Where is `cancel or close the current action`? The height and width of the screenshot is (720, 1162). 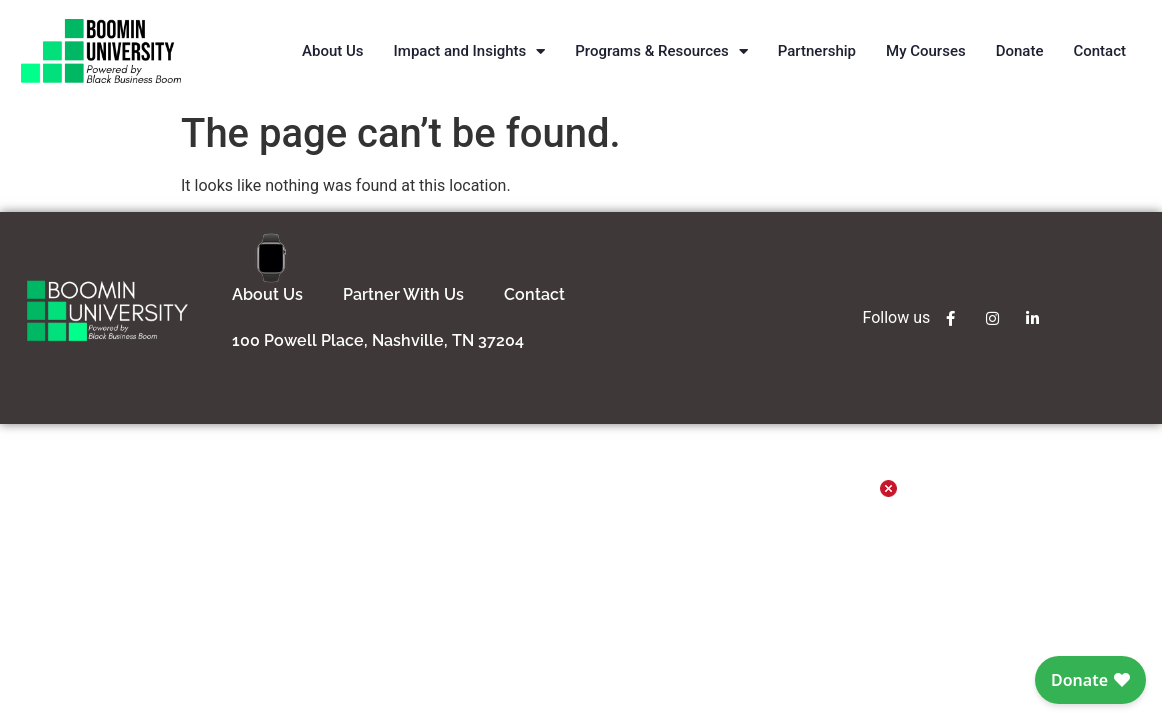 cancel or close the current action is located at coordinates (888, 488).